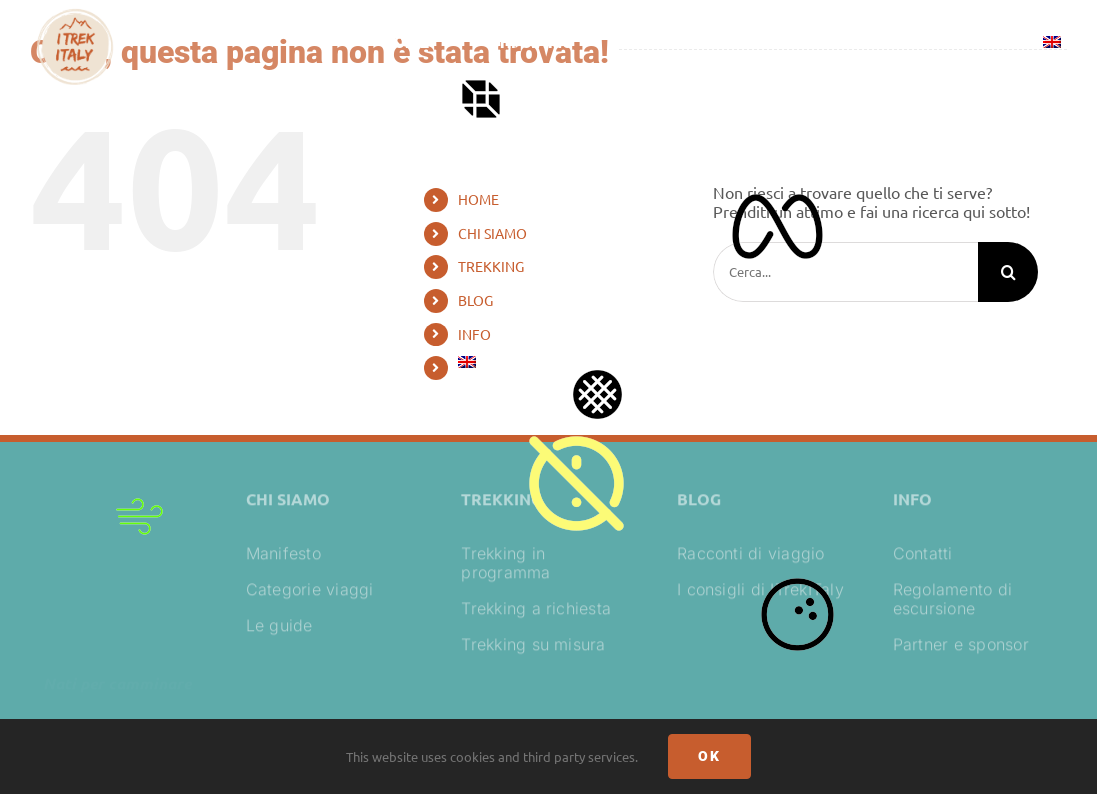 The image size is (1097, 794). Describe the element at coordinates (576, 483) in the screenshot. I see `disable or mute alerts` at that location.